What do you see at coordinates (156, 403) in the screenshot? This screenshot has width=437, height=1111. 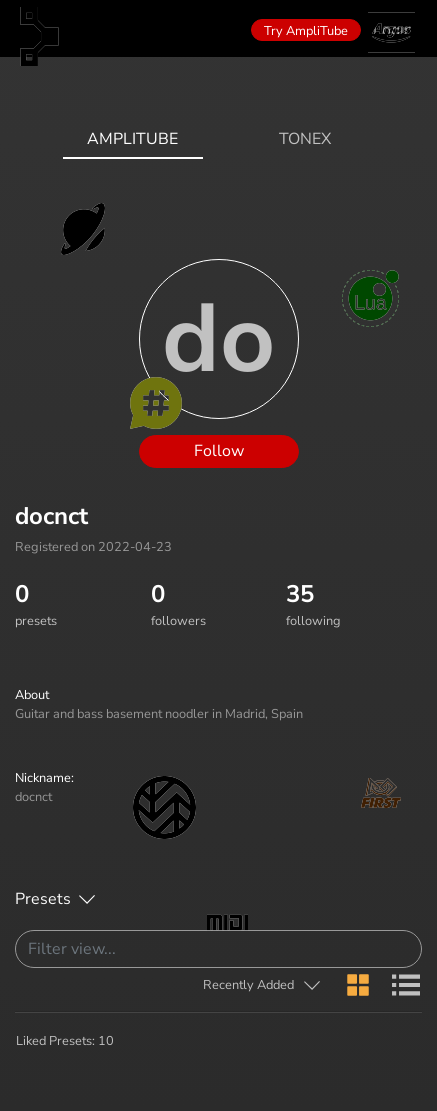 I see `open a chat channel or thread` at bounding box center [156, 403].